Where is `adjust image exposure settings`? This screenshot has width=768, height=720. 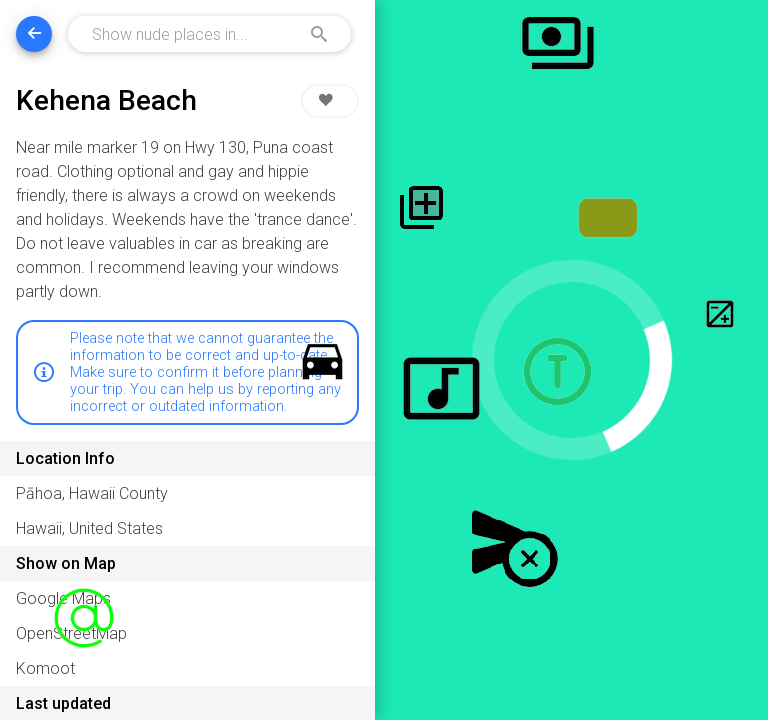 adjust image exposure settings is located at coordinates (720, 314).